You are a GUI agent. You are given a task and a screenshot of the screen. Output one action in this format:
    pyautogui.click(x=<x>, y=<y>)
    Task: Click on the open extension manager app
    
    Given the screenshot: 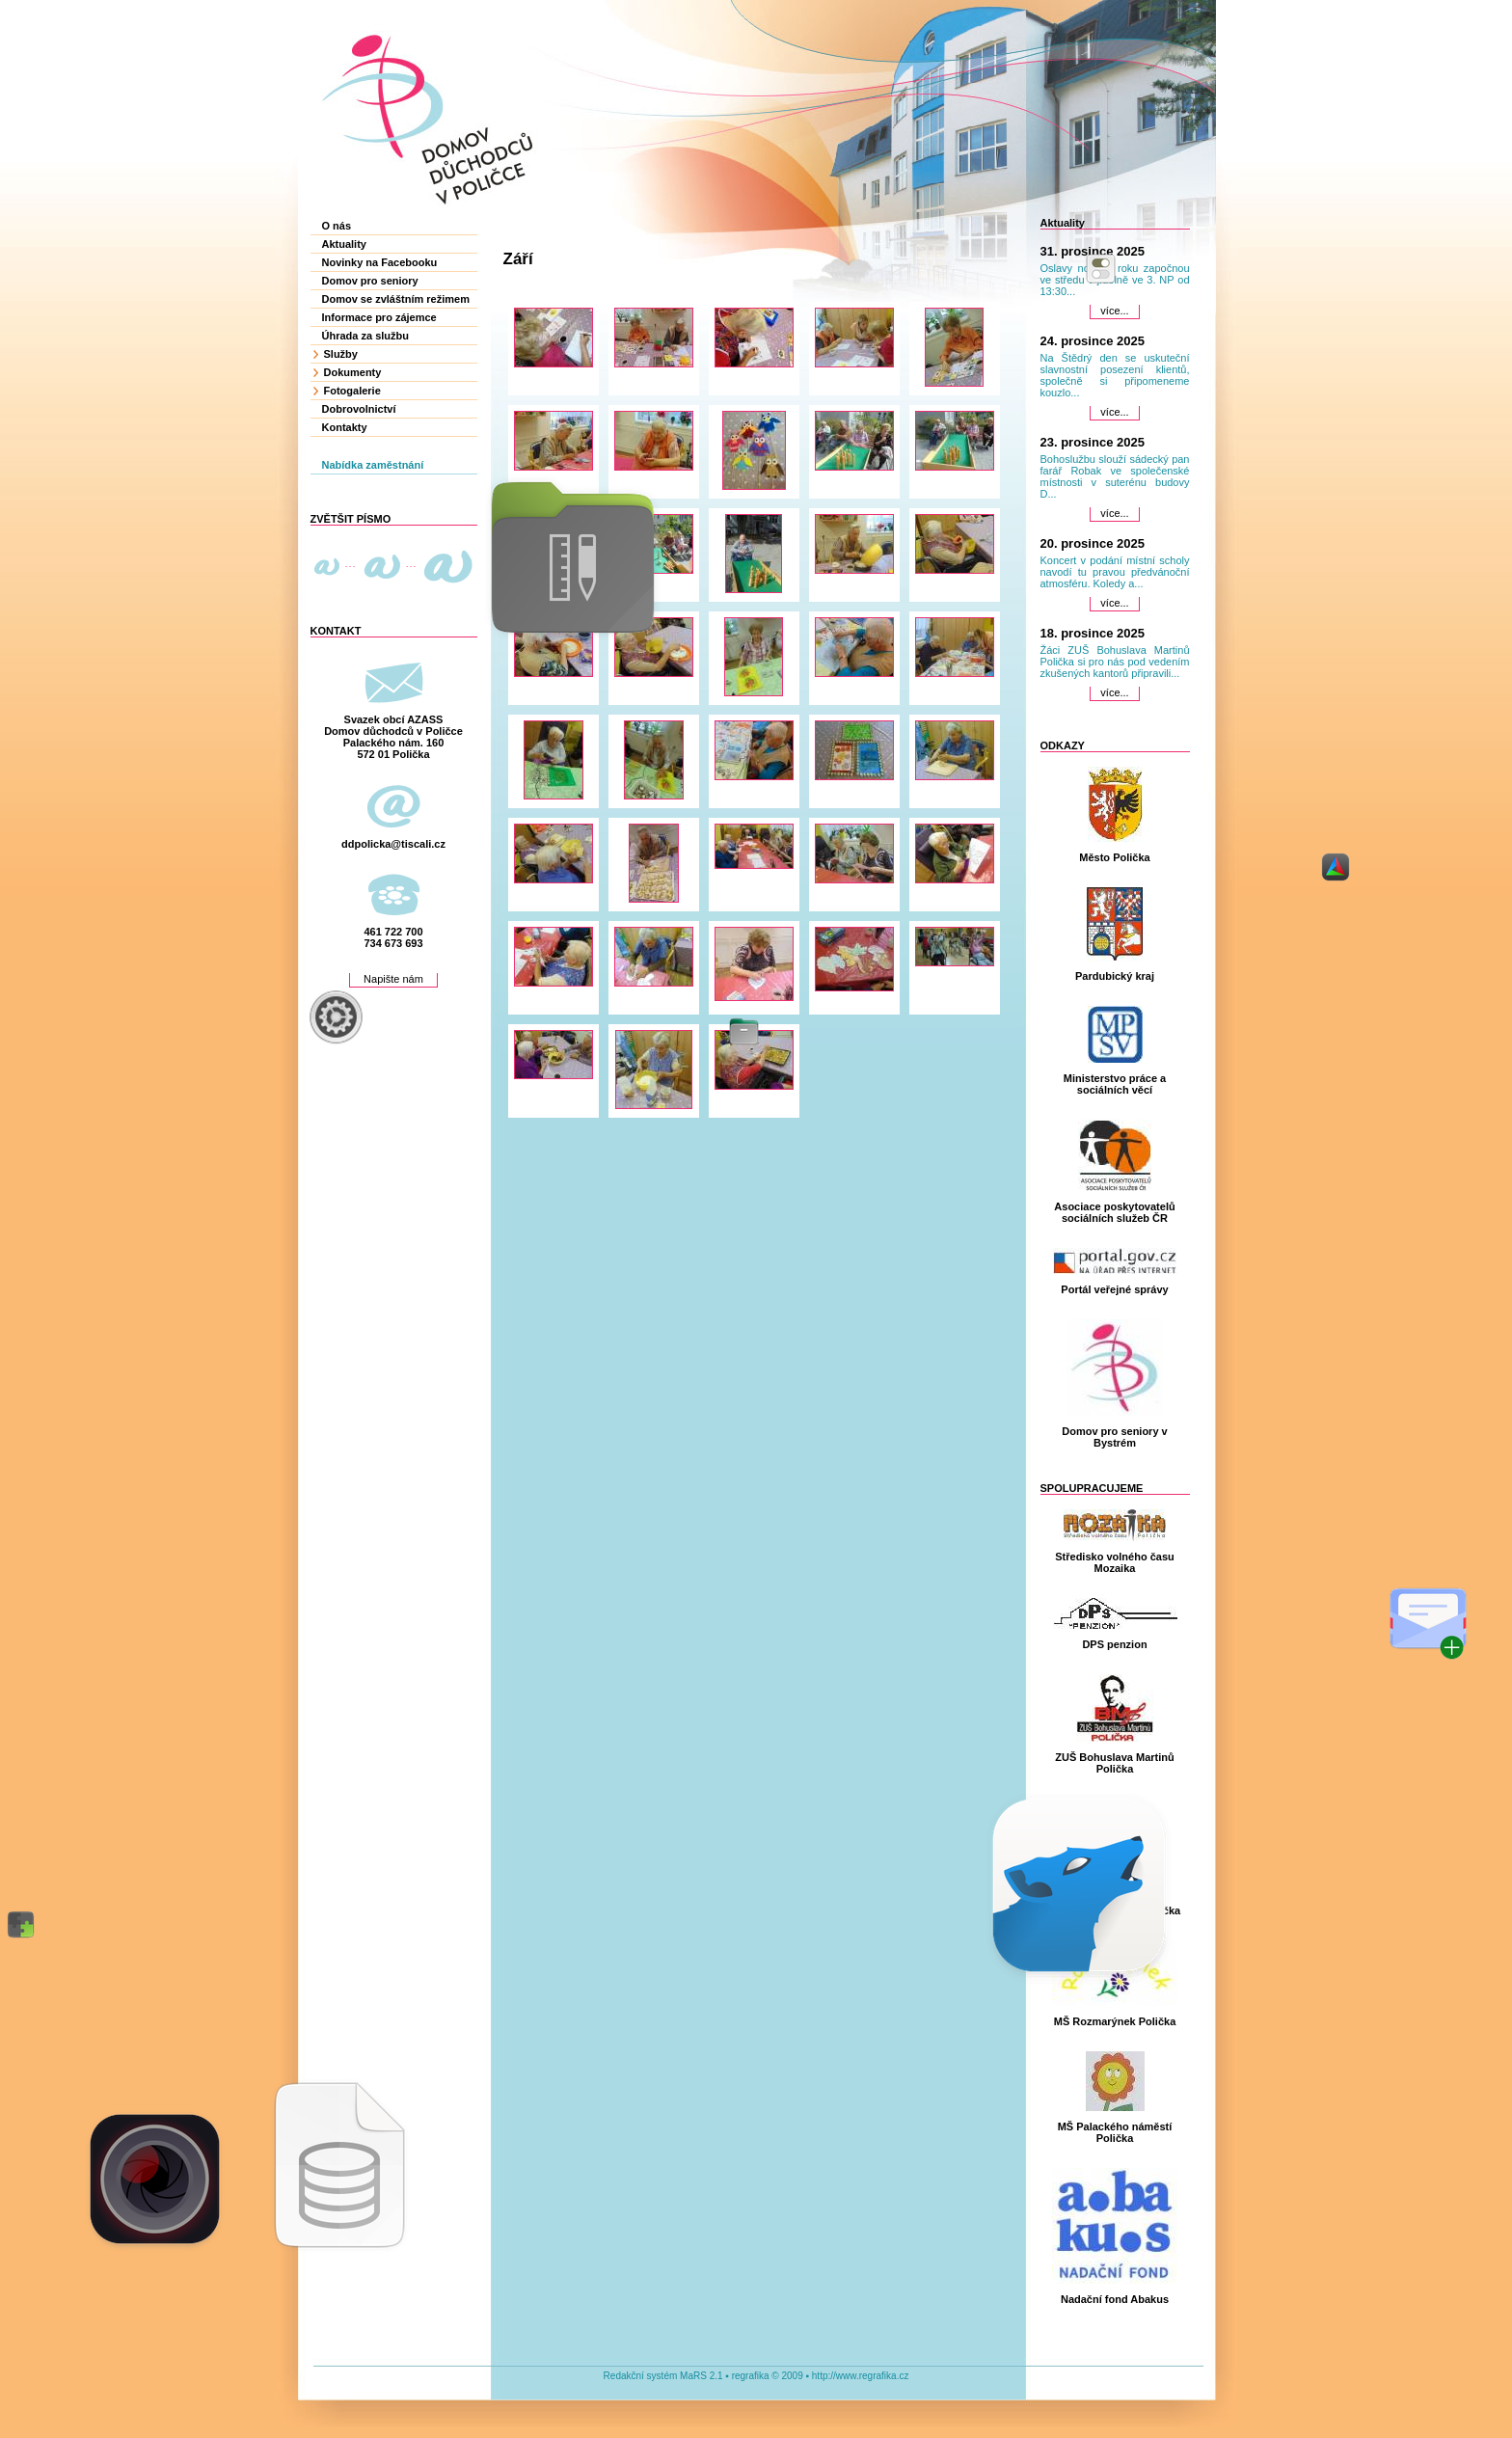 What is the action you would take?
    pyautogui.click(x=20, y=1924)
    